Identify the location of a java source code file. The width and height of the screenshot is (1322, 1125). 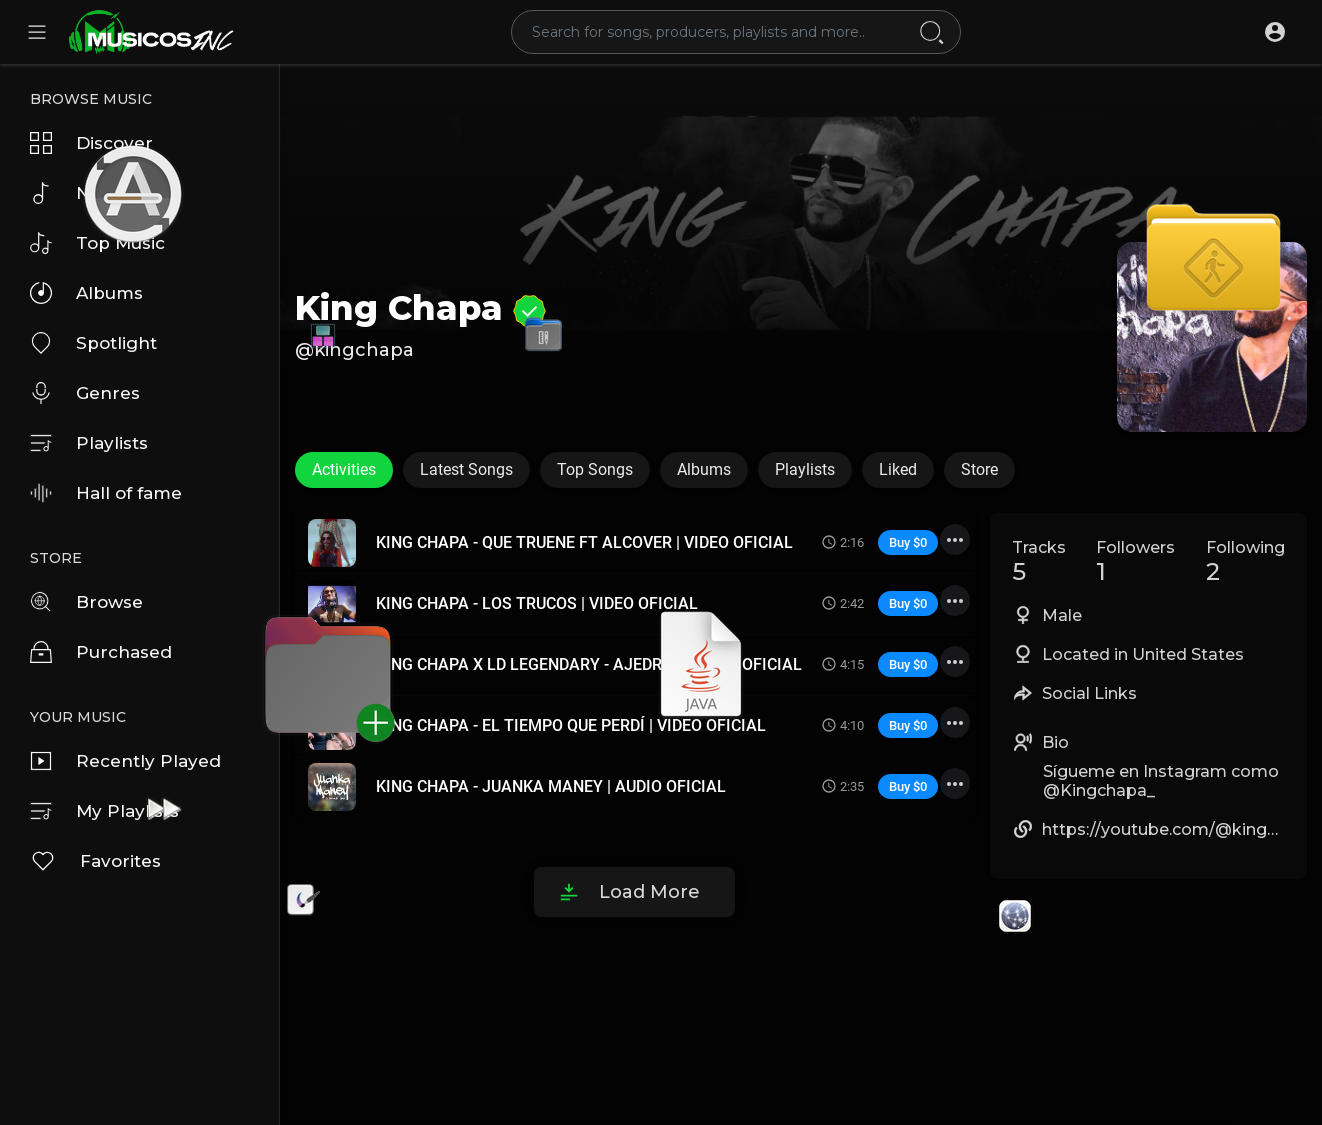
(701, 666).